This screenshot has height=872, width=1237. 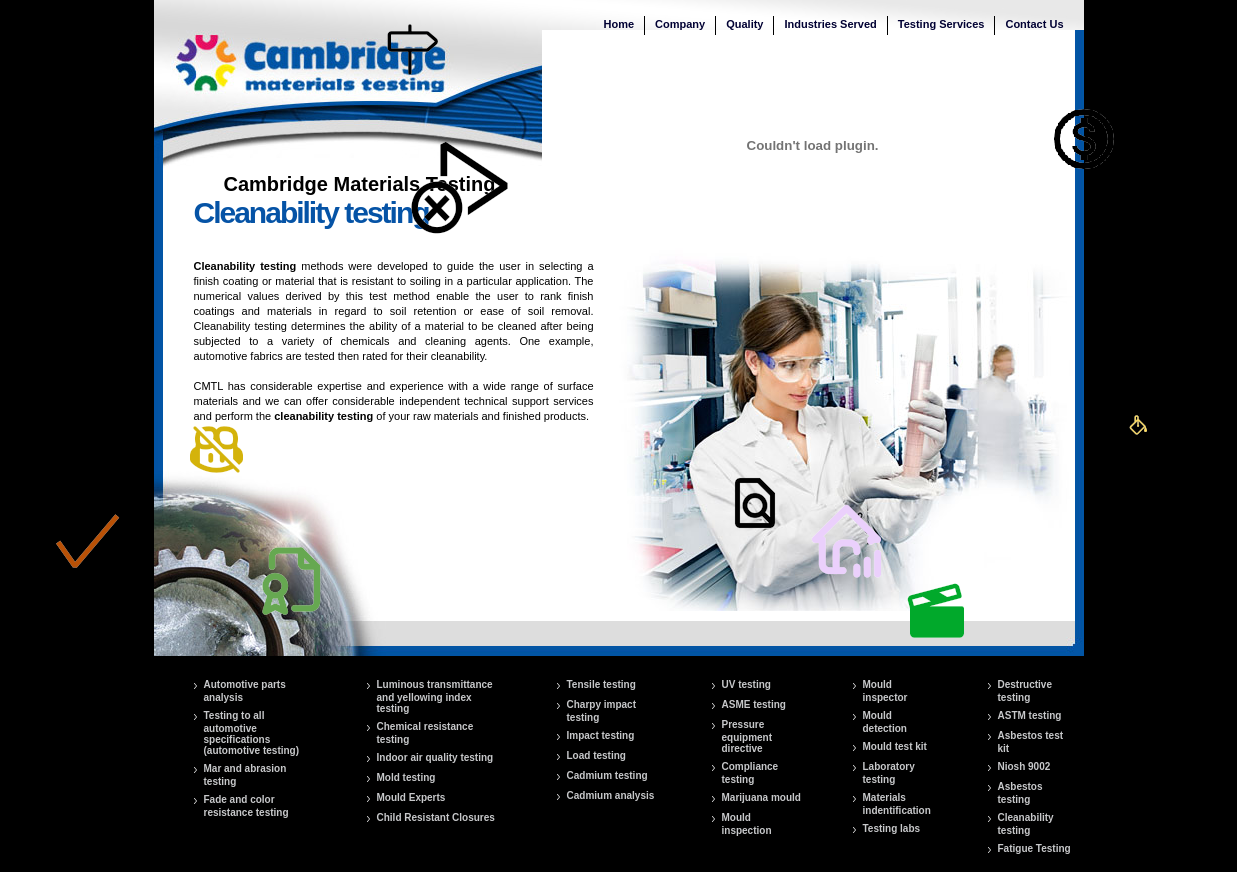 I want to click on change theme or color settings, so click(x=1138, y=425).